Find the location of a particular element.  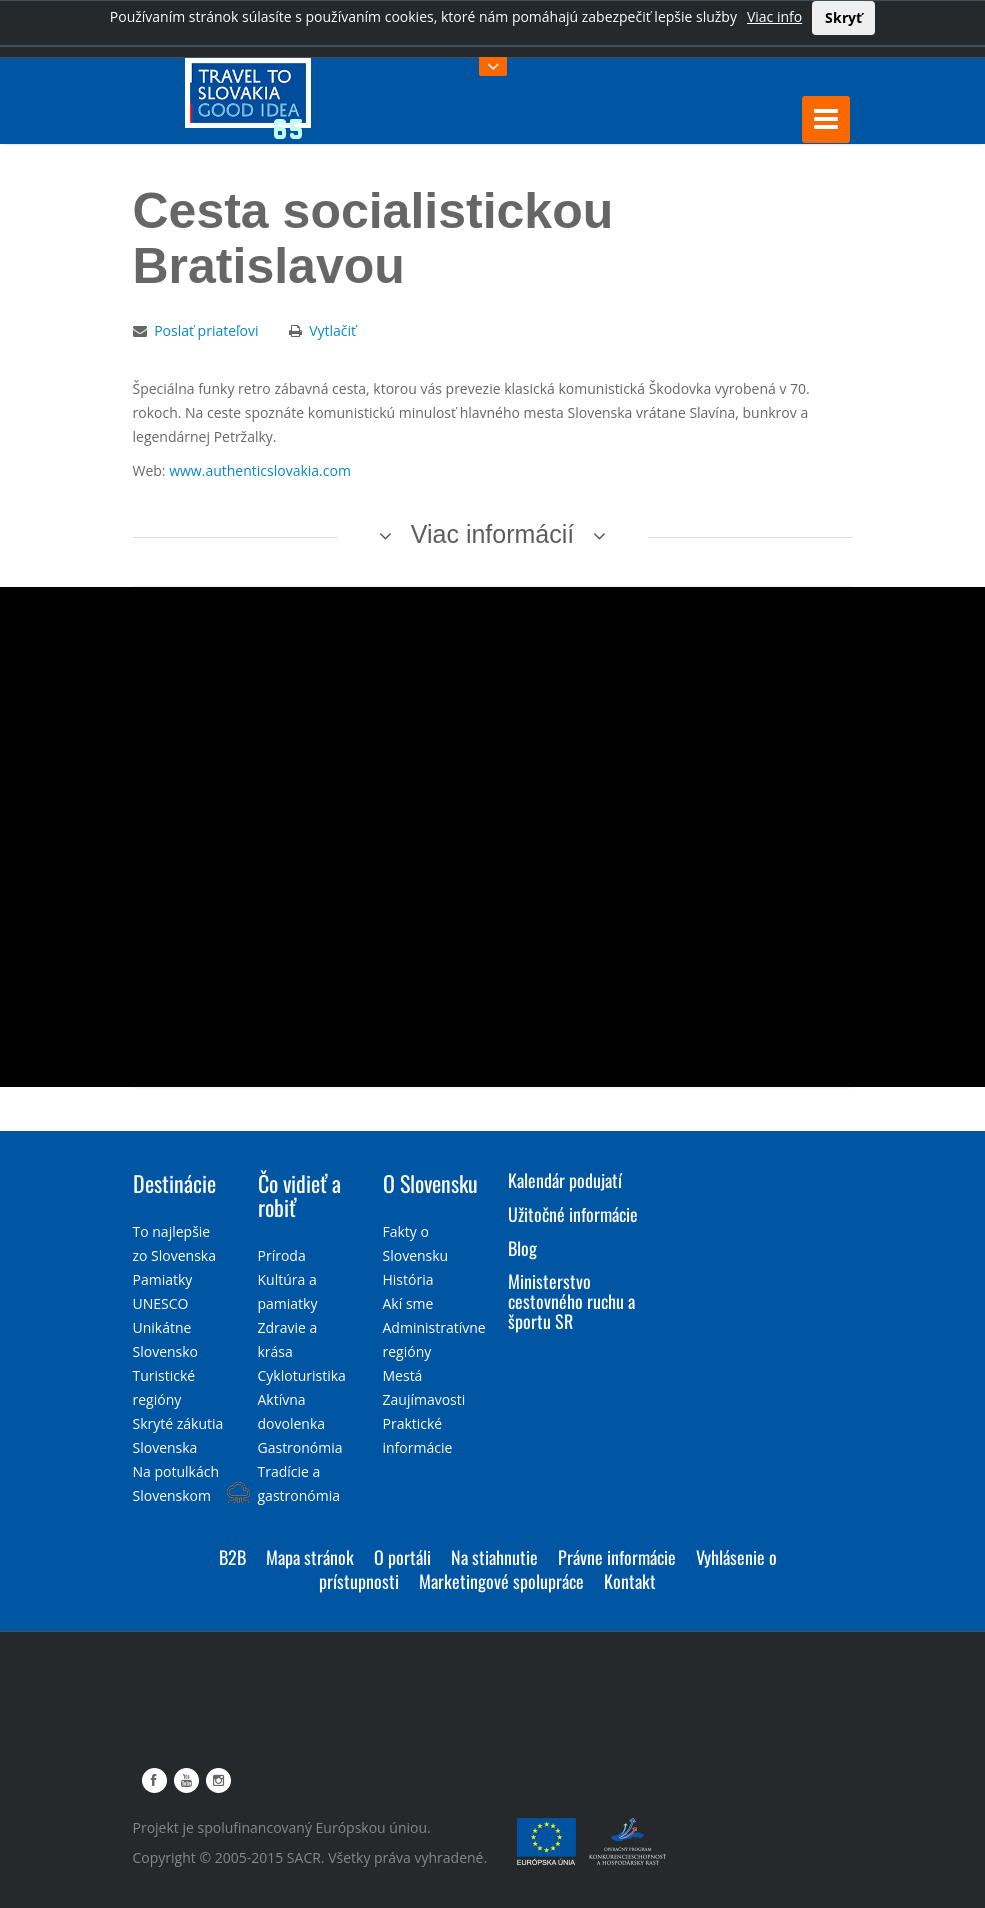

access cloud computing services is located at coordinates (238, 1492).